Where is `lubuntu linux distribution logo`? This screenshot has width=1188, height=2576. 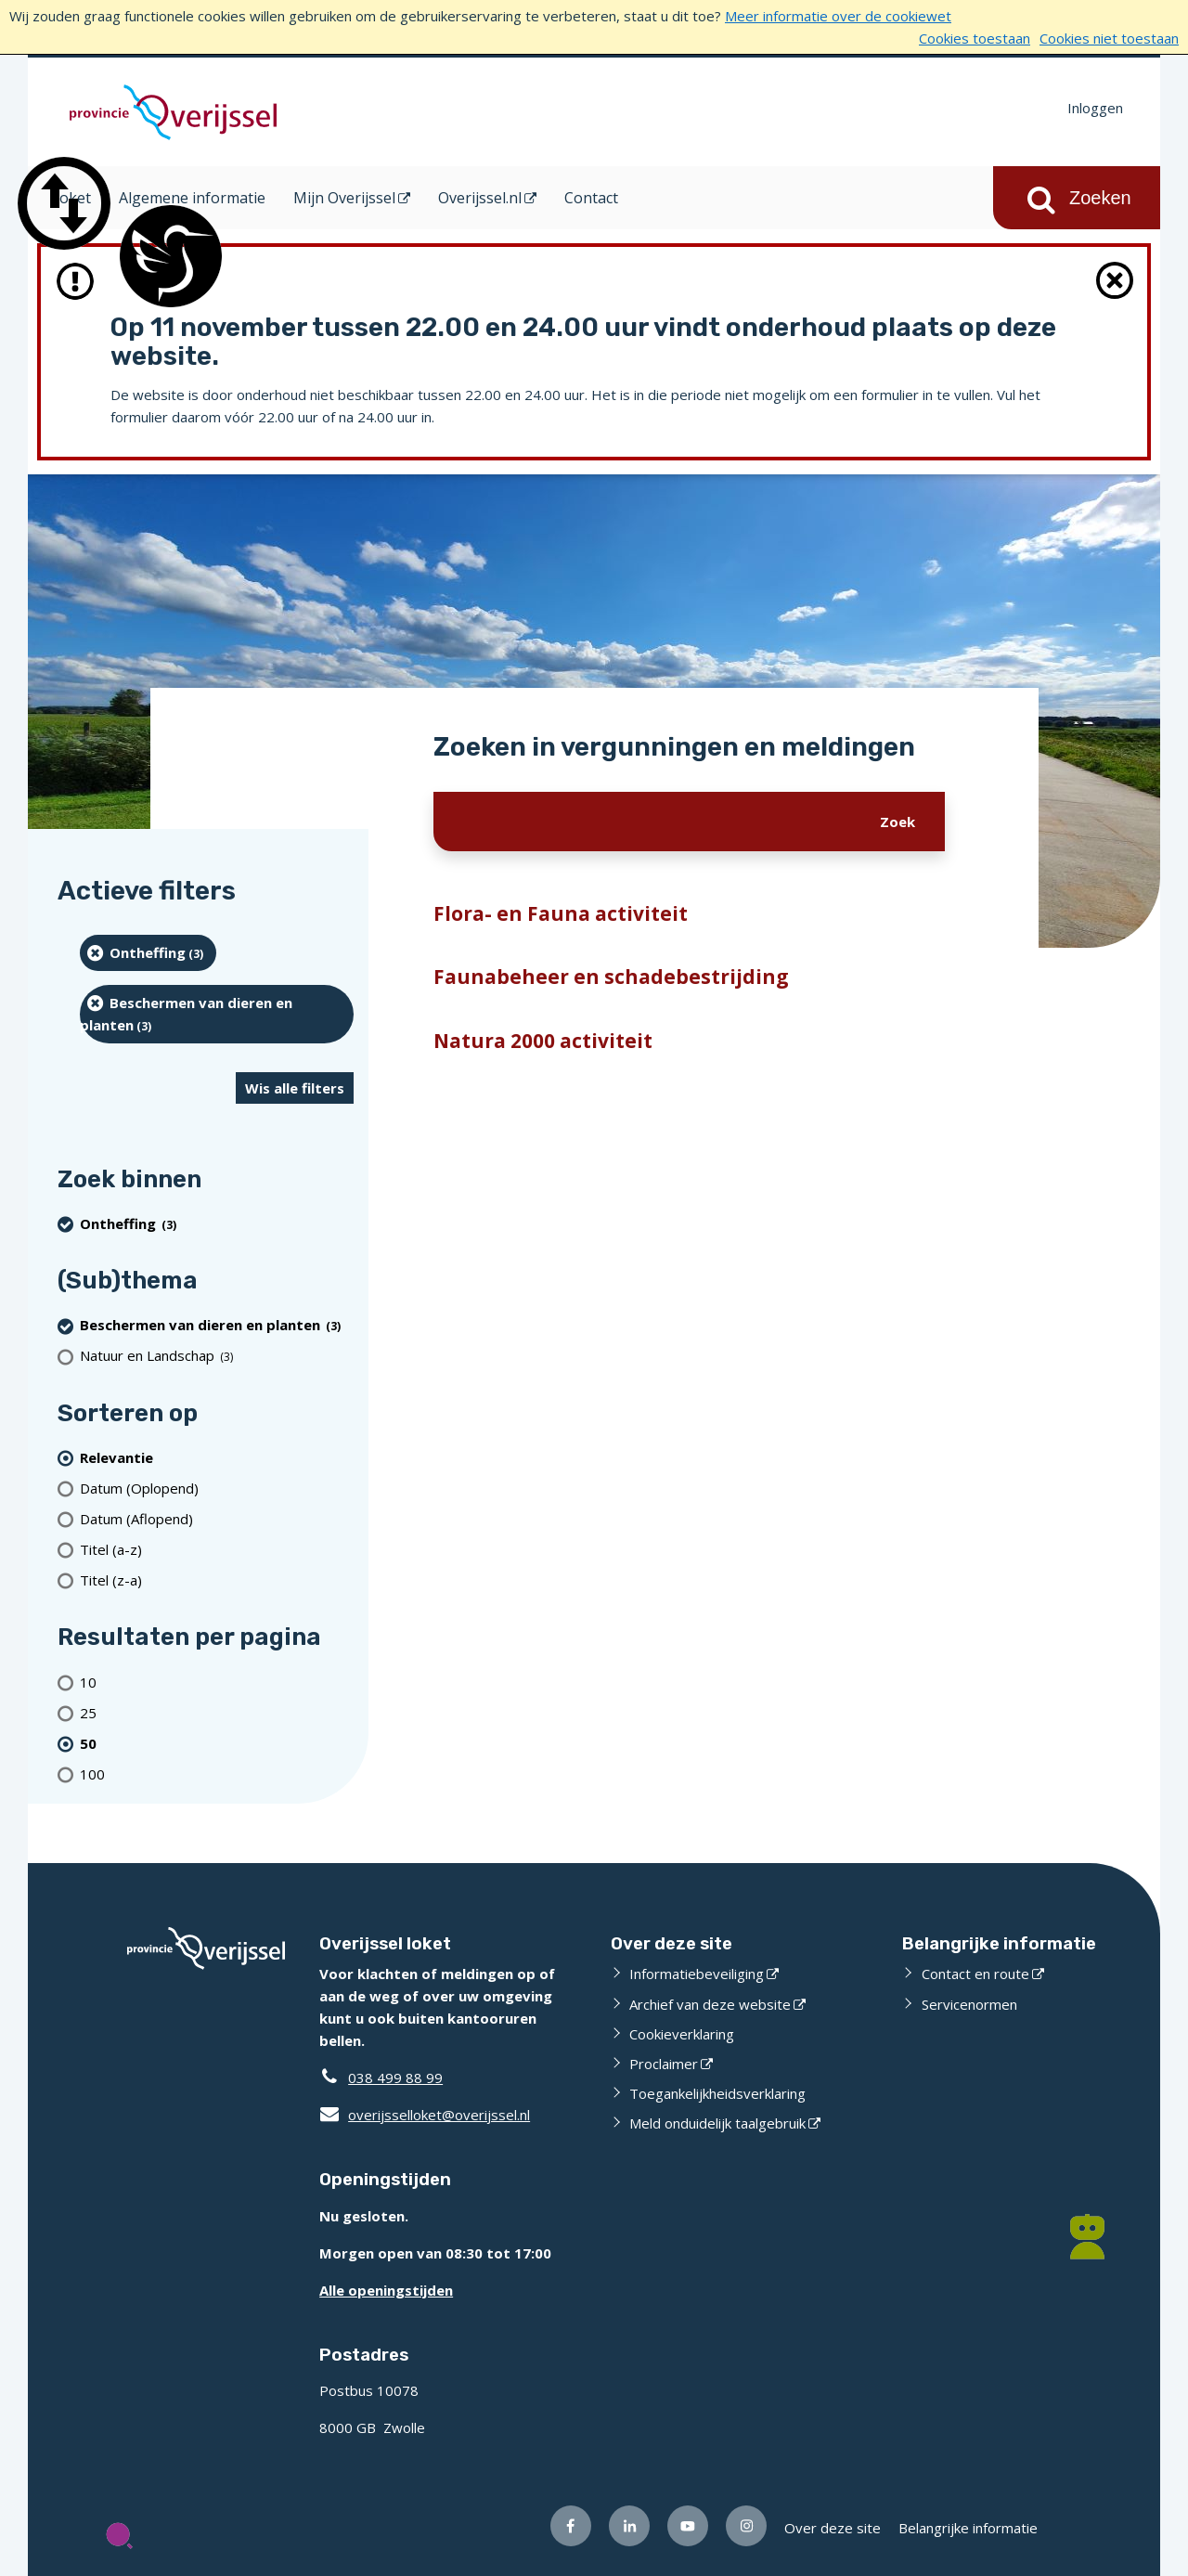 lubuntu linux distribution logo is located at coordinates (171, 256).